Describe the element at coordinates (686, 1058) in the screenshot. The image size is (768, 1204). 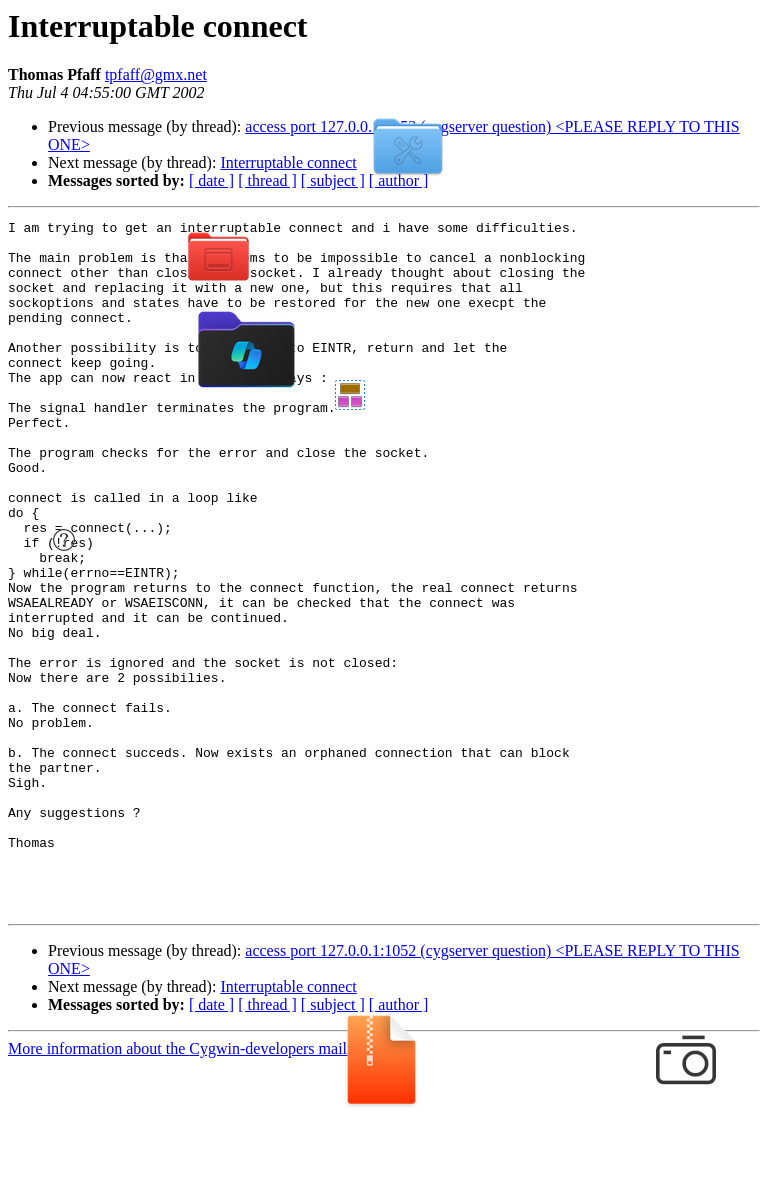
I see `take a photo` at that location.